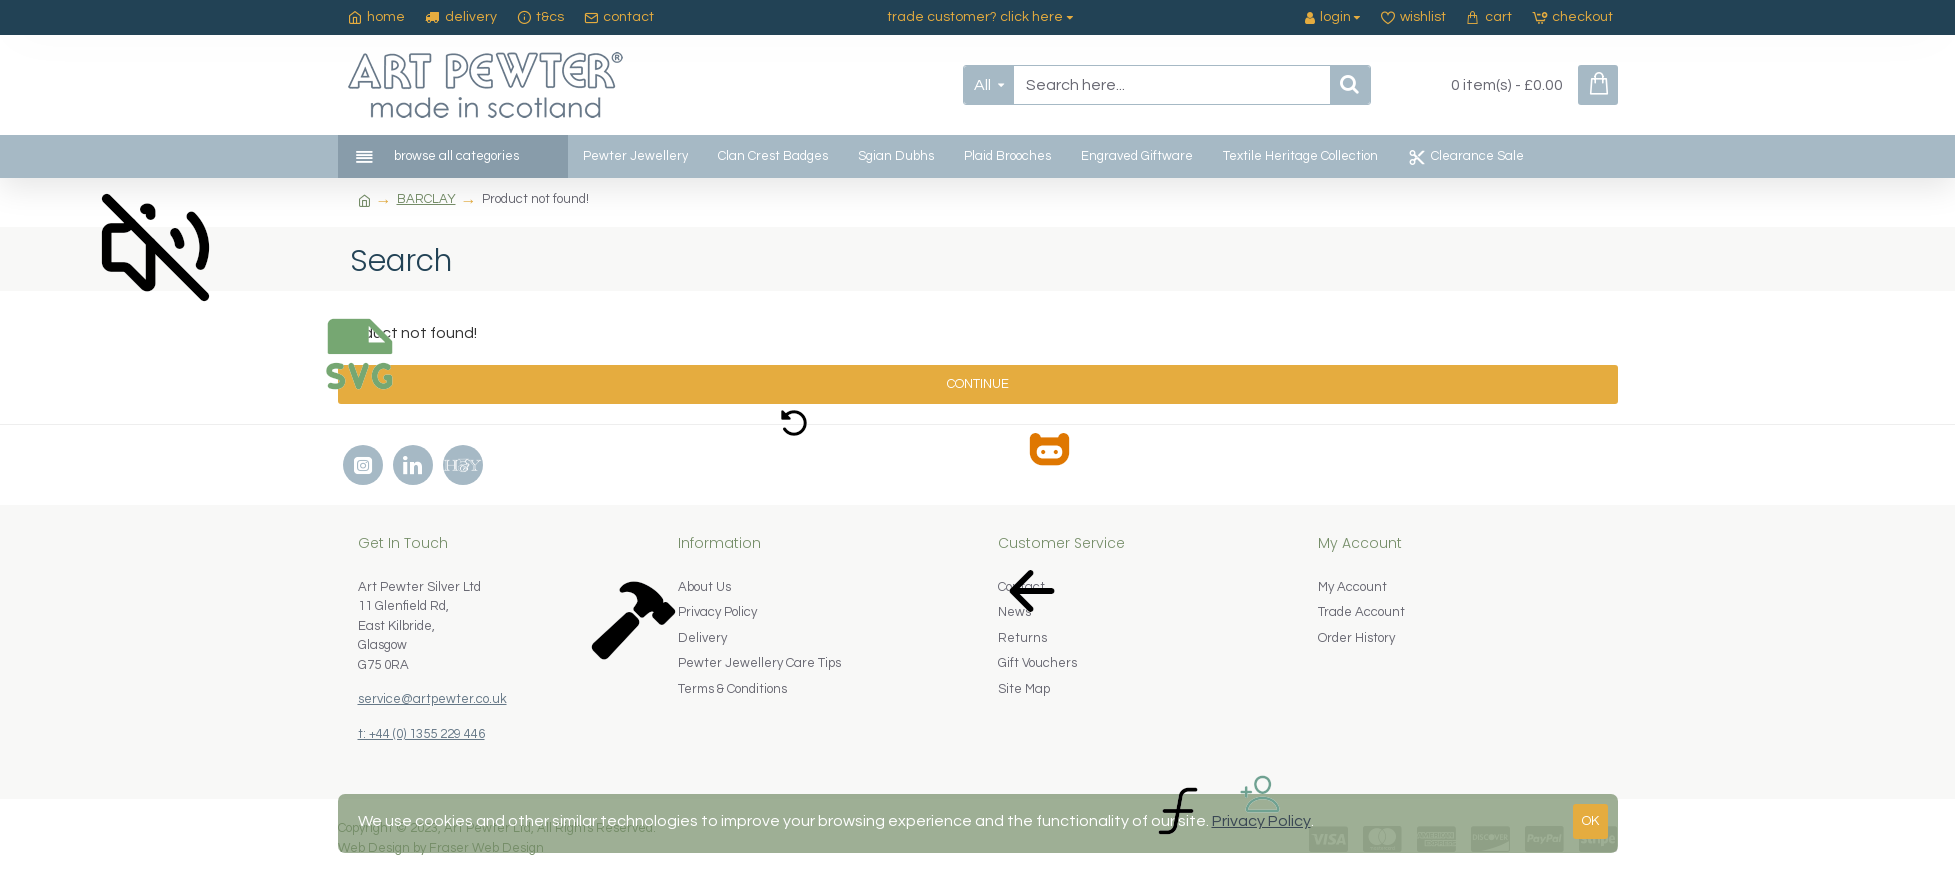 The height and width of the screenshot is (873, 1955). What do you see at coordinates (1032, 591) in the screenshot?
I see `go back to the previous screen` at bounding box center [1032, 591].